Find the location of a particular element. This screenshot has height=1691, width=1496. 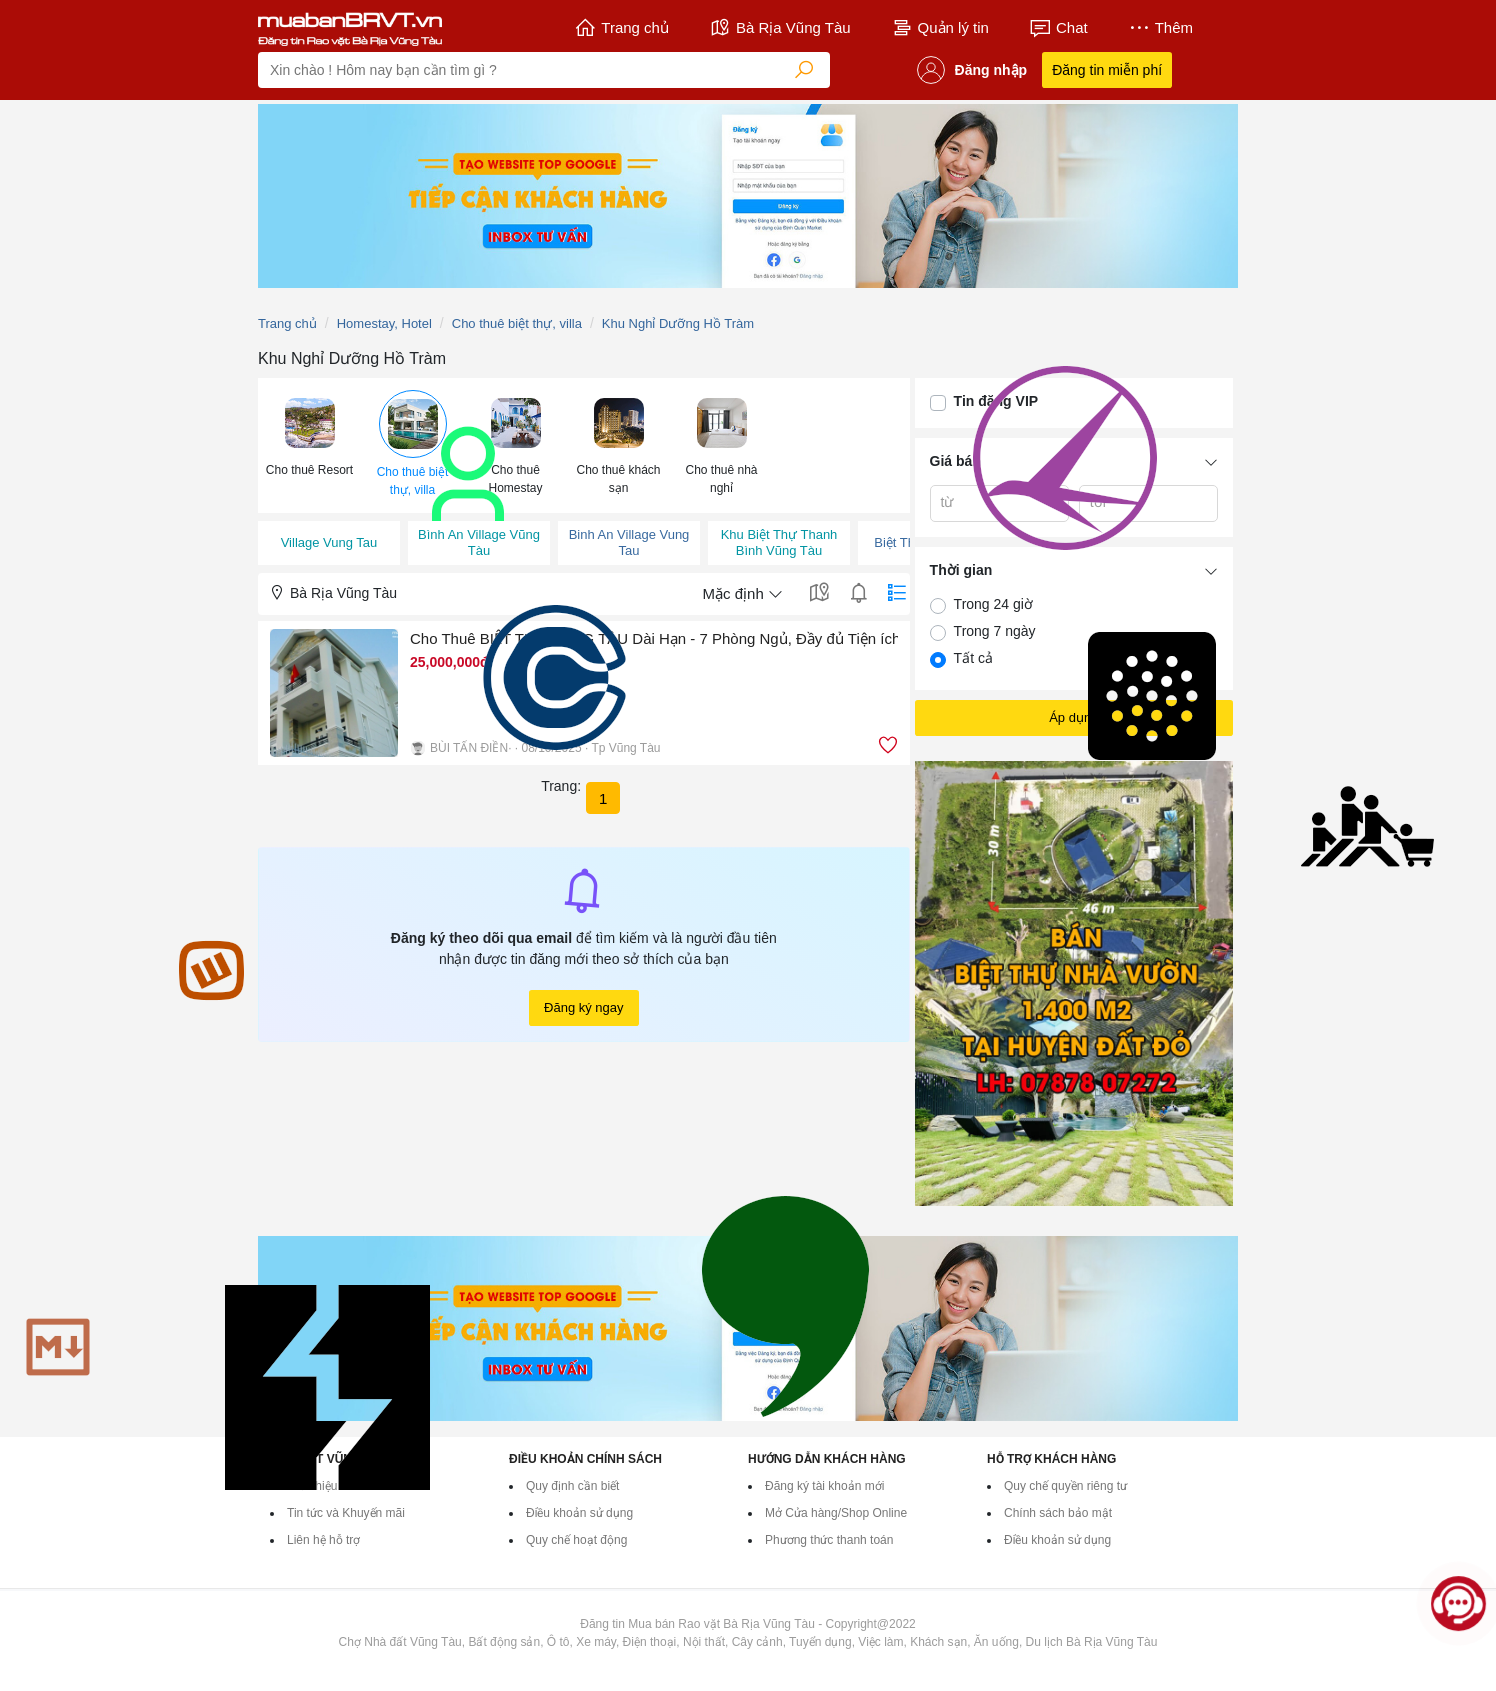

indicates markdown formatting is available is located at coordinates (58, 1347).